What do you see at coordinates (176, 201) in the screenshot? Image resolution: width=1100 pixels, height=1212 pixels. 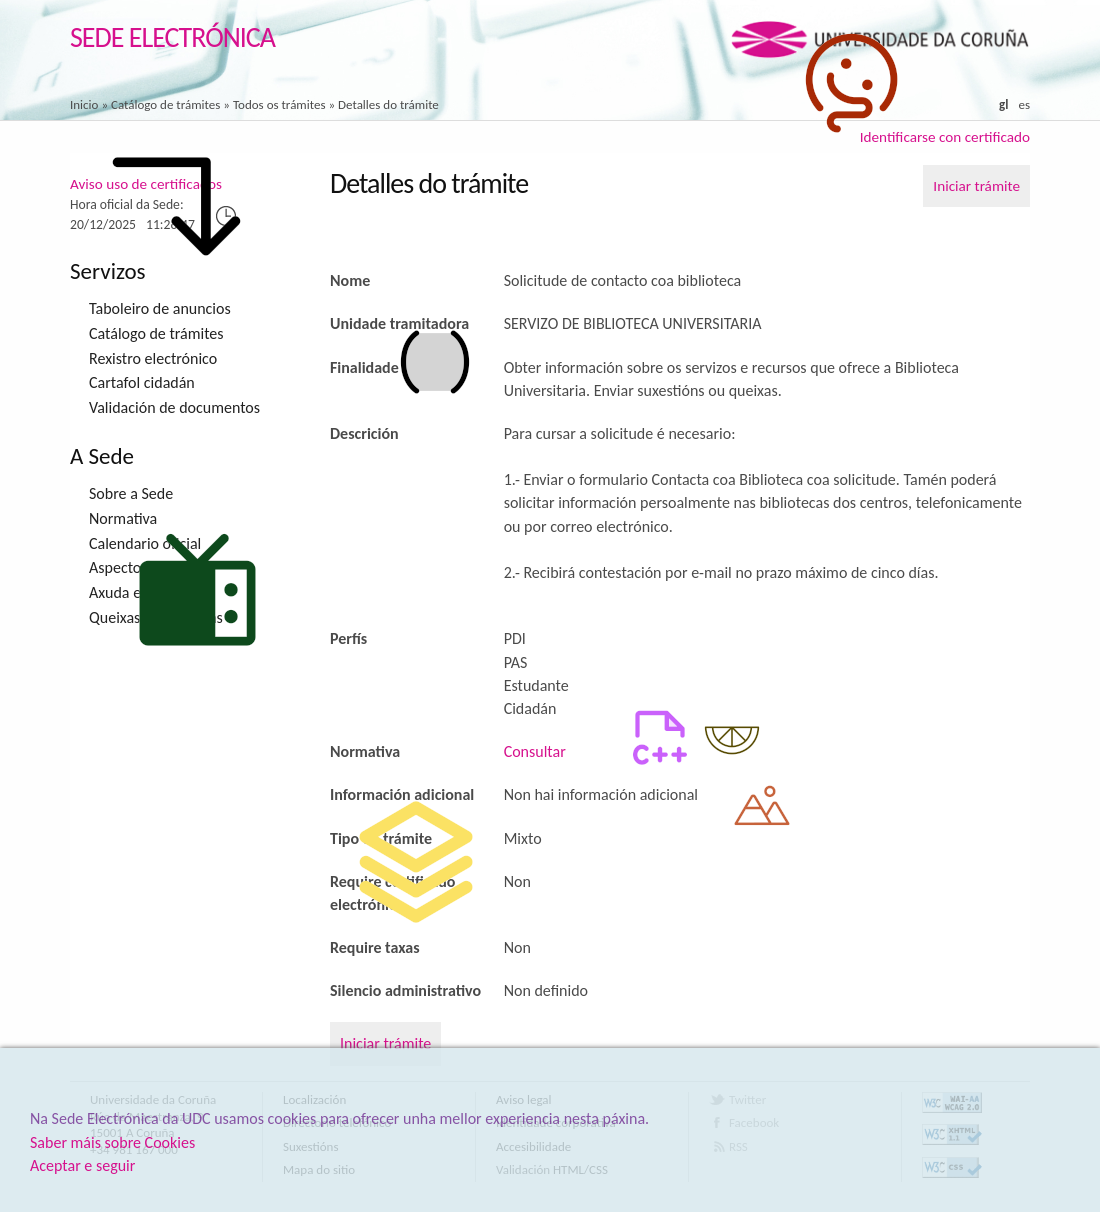 I see `move item right then down` at bounding box center [176, 201].